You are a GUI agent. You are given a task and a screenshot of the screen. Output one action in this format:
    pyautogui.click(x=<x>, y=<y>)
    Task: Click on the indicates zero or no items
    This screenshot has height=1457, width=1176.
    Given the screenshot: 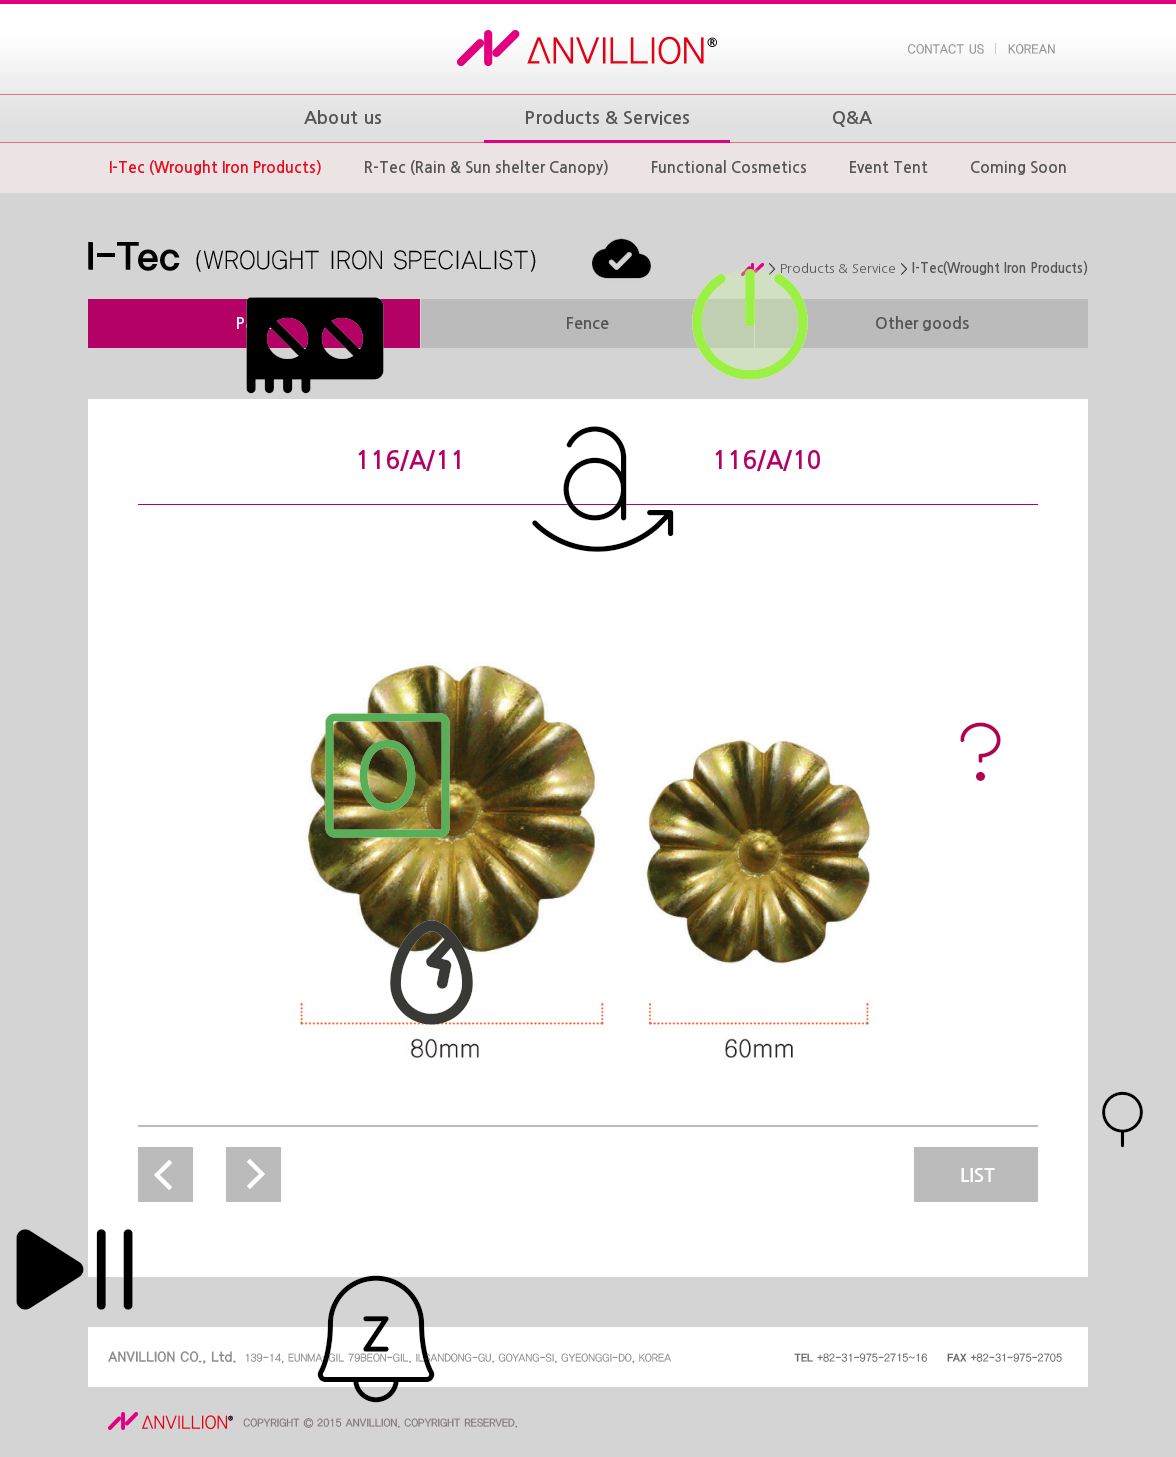 What is the action you would take?
    pyautogui.click(x=387, y=775)
    